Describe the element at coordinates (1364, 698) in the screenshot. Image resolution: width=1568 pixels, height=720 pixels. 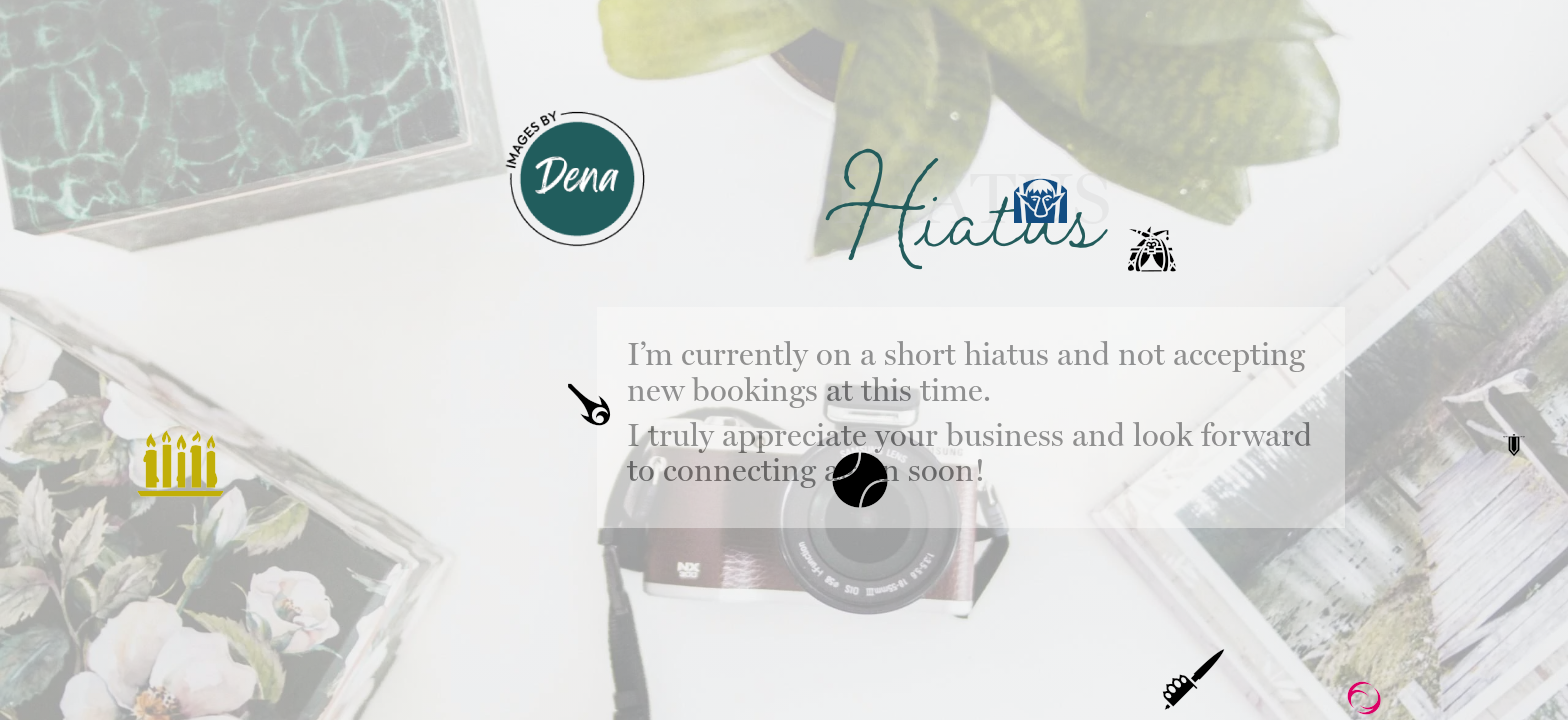
I see `indicates a beast or creature ability in a game interface` at that location.